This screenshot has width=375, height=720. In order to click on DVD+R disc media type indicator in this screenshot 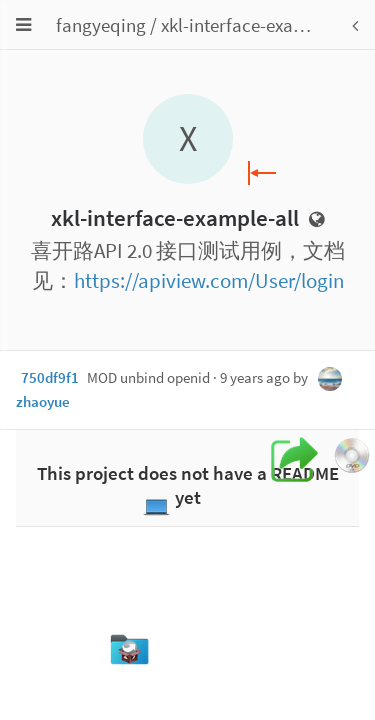, I will do `click(352, 456)`.